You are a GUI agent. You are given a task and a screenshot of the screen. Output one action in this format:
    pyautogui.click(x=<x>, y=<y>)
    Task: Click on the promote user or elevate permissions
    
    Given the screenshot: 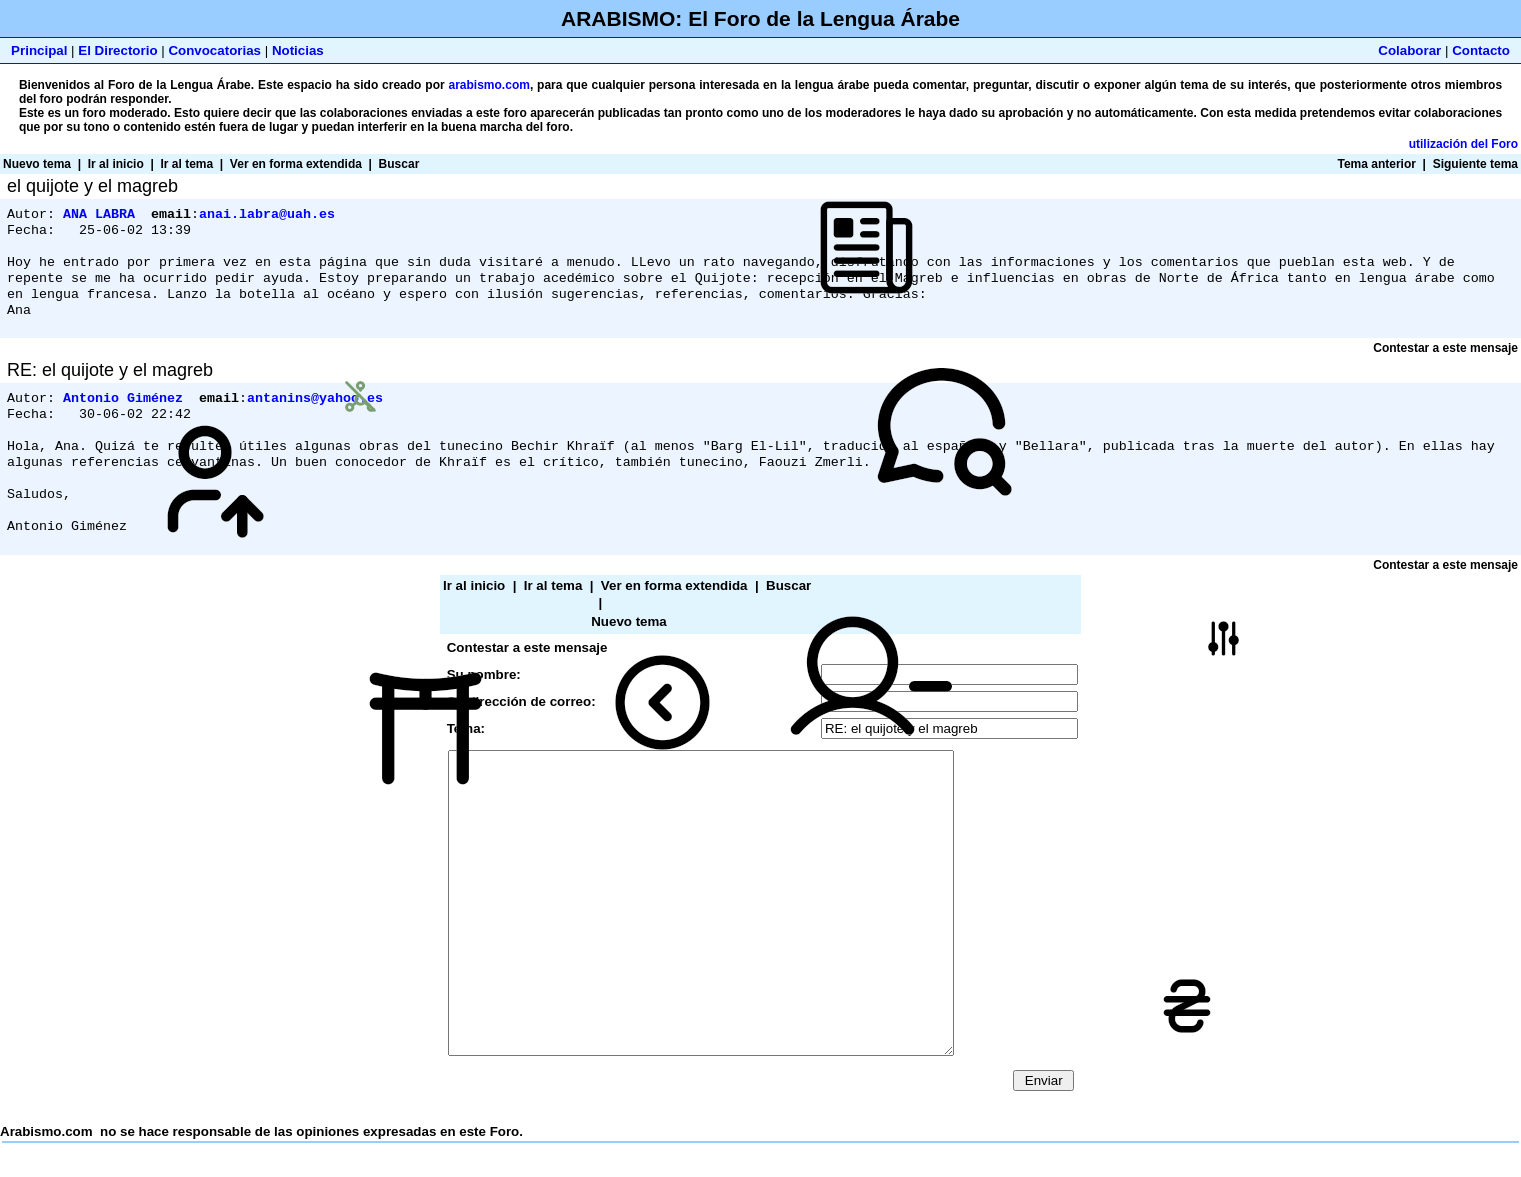 What is the action you would take?
    pyautogui.click(x=205, y=479)
    